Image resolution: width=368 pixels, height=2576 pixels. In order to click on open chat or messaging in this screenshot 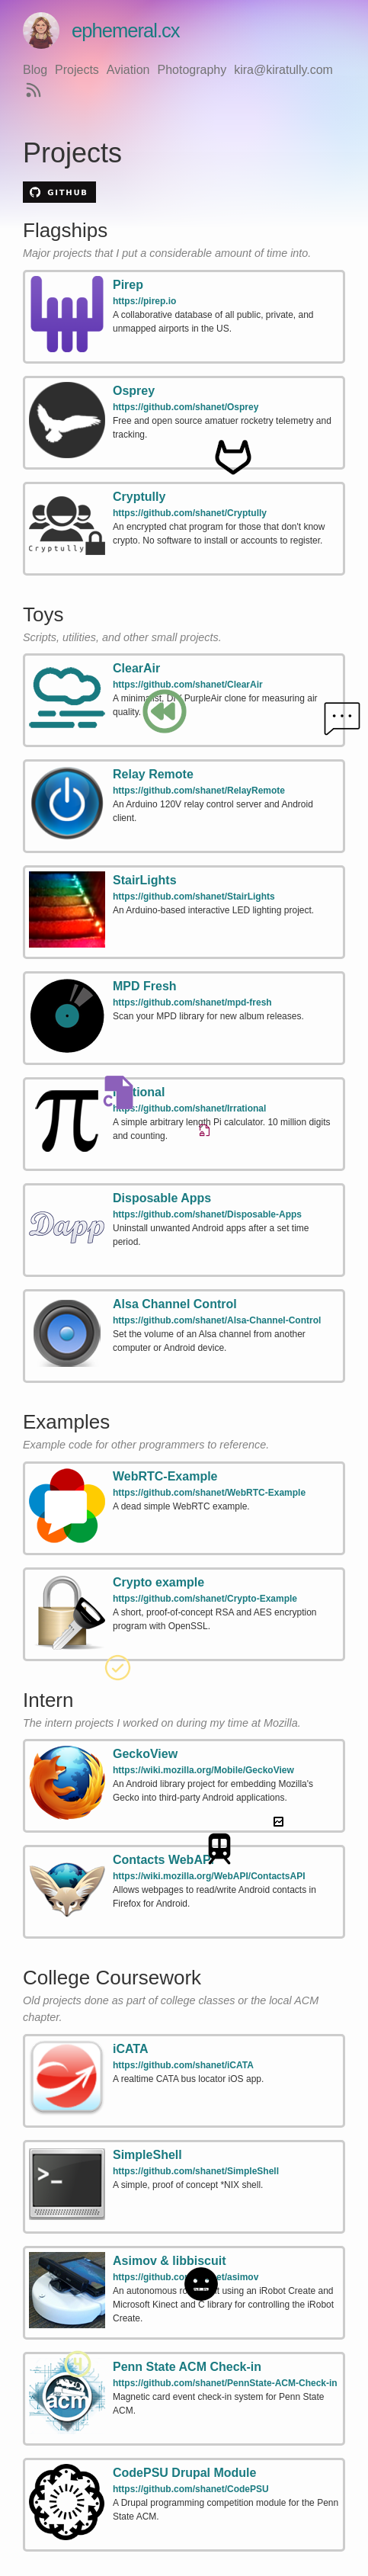, I will do `click(342, 716)`.